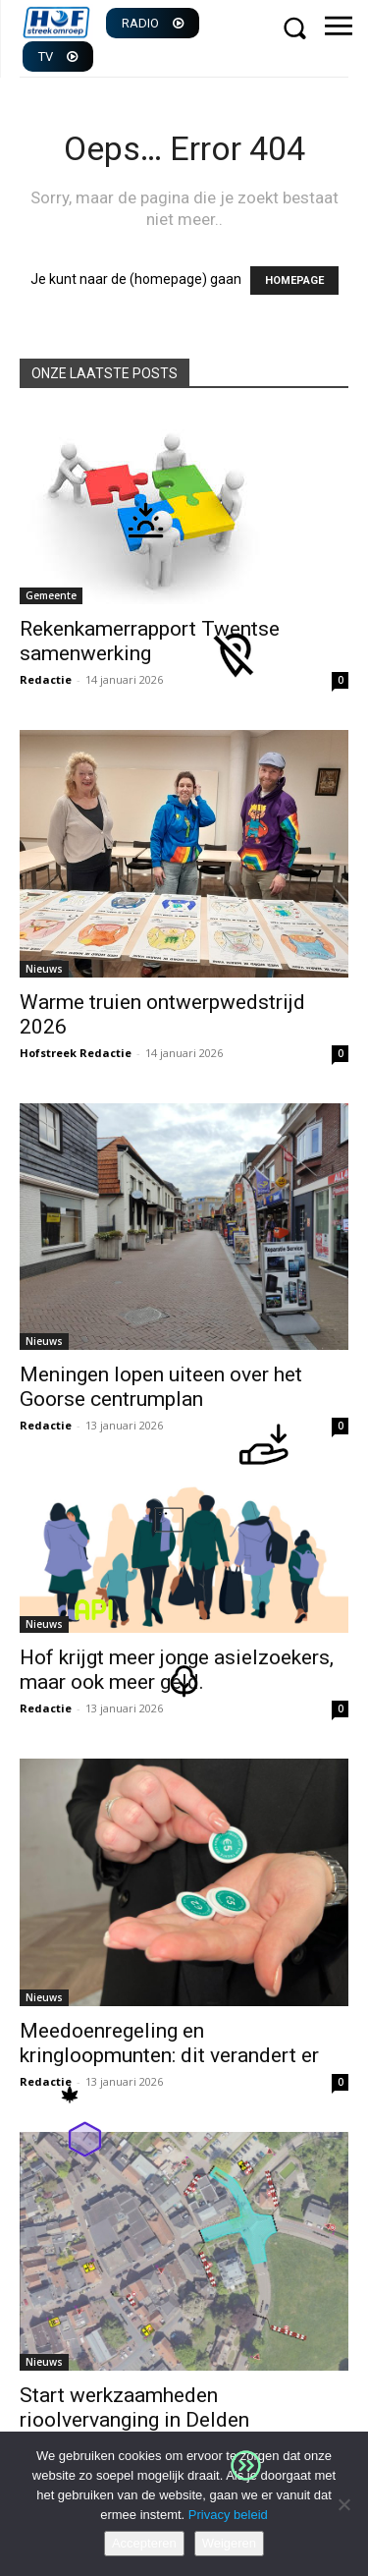 Image resolution: width=368 pixels, height=2576 pixels. What do you see at coordinates (169, 1520) in the screenshot?
I see `open application window` at bounding box center [169, 1520].